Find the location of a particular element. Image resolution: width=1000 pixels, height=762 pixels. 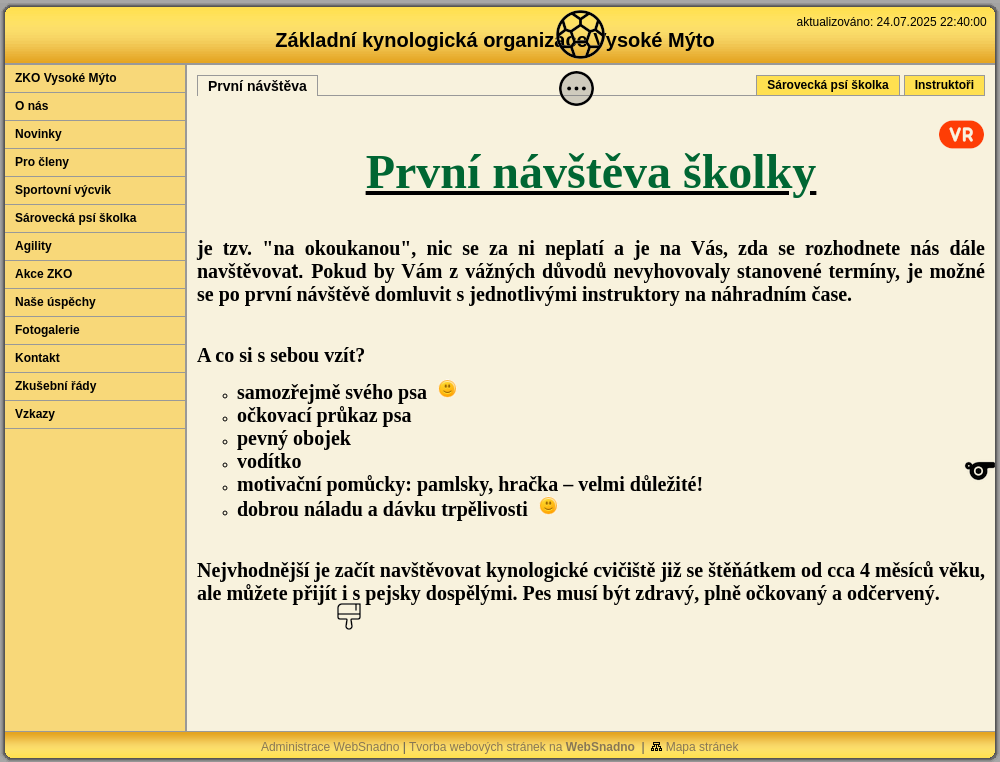

access sports or soccer-related content is located at coordinates (580, 34).